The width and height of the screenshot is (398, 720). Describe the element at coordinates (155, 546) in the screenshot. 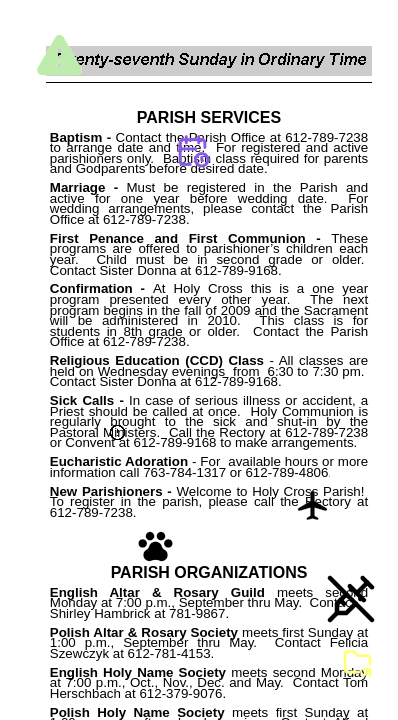

I see `access pet-related features or settings` at that location.